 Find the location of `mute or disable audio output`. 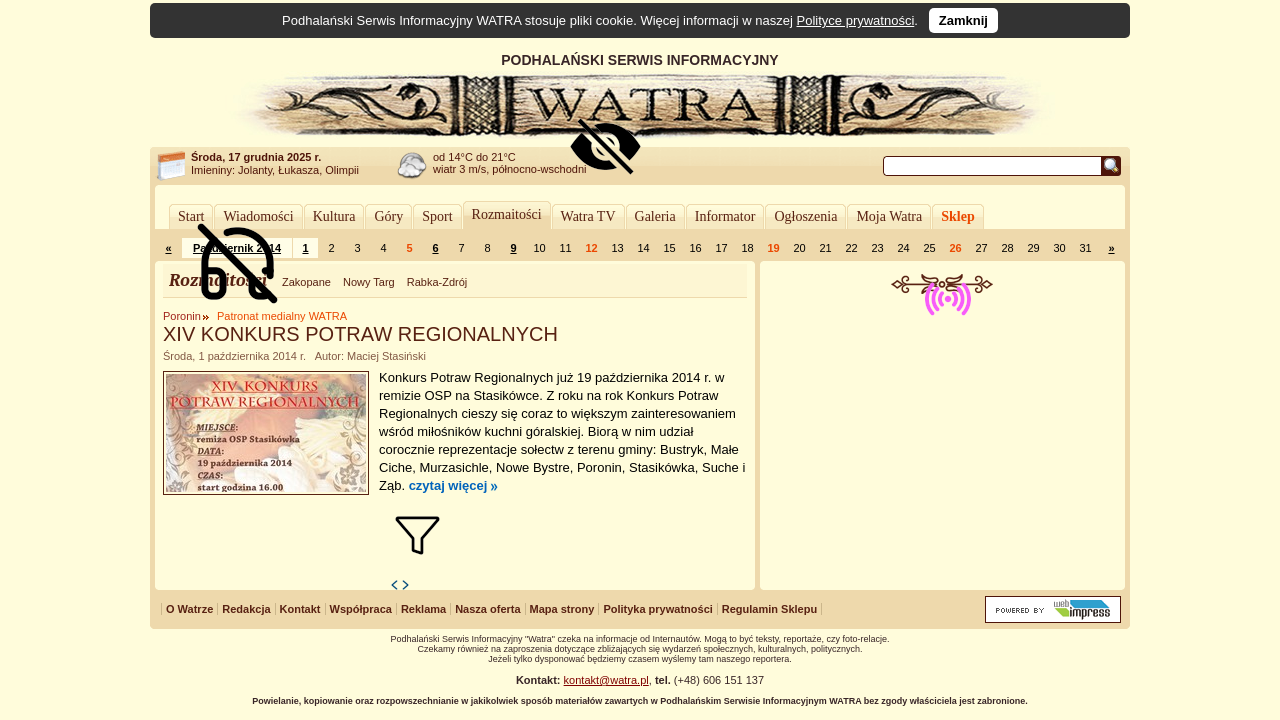

mute or disable audio output is located at coordinates (237, 263).